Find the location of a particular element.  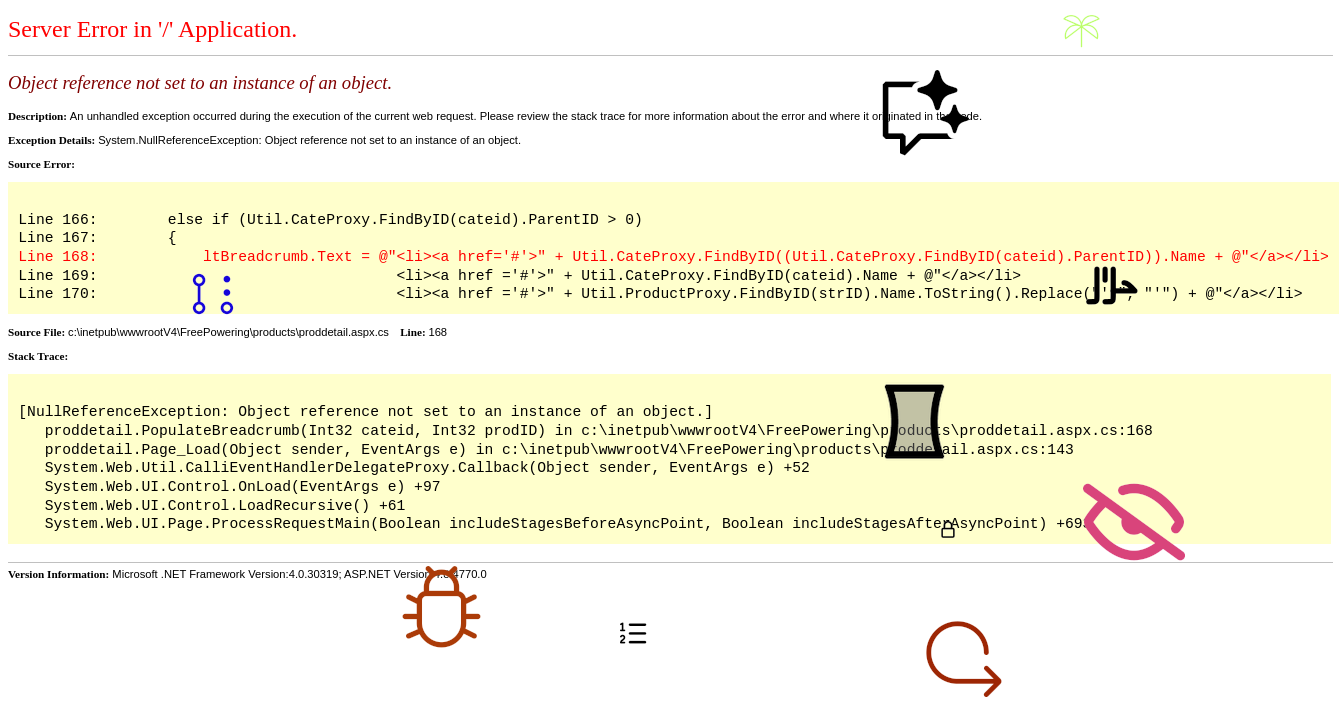

start an AI-powered chat conversation is located at coordinates (923, 116).